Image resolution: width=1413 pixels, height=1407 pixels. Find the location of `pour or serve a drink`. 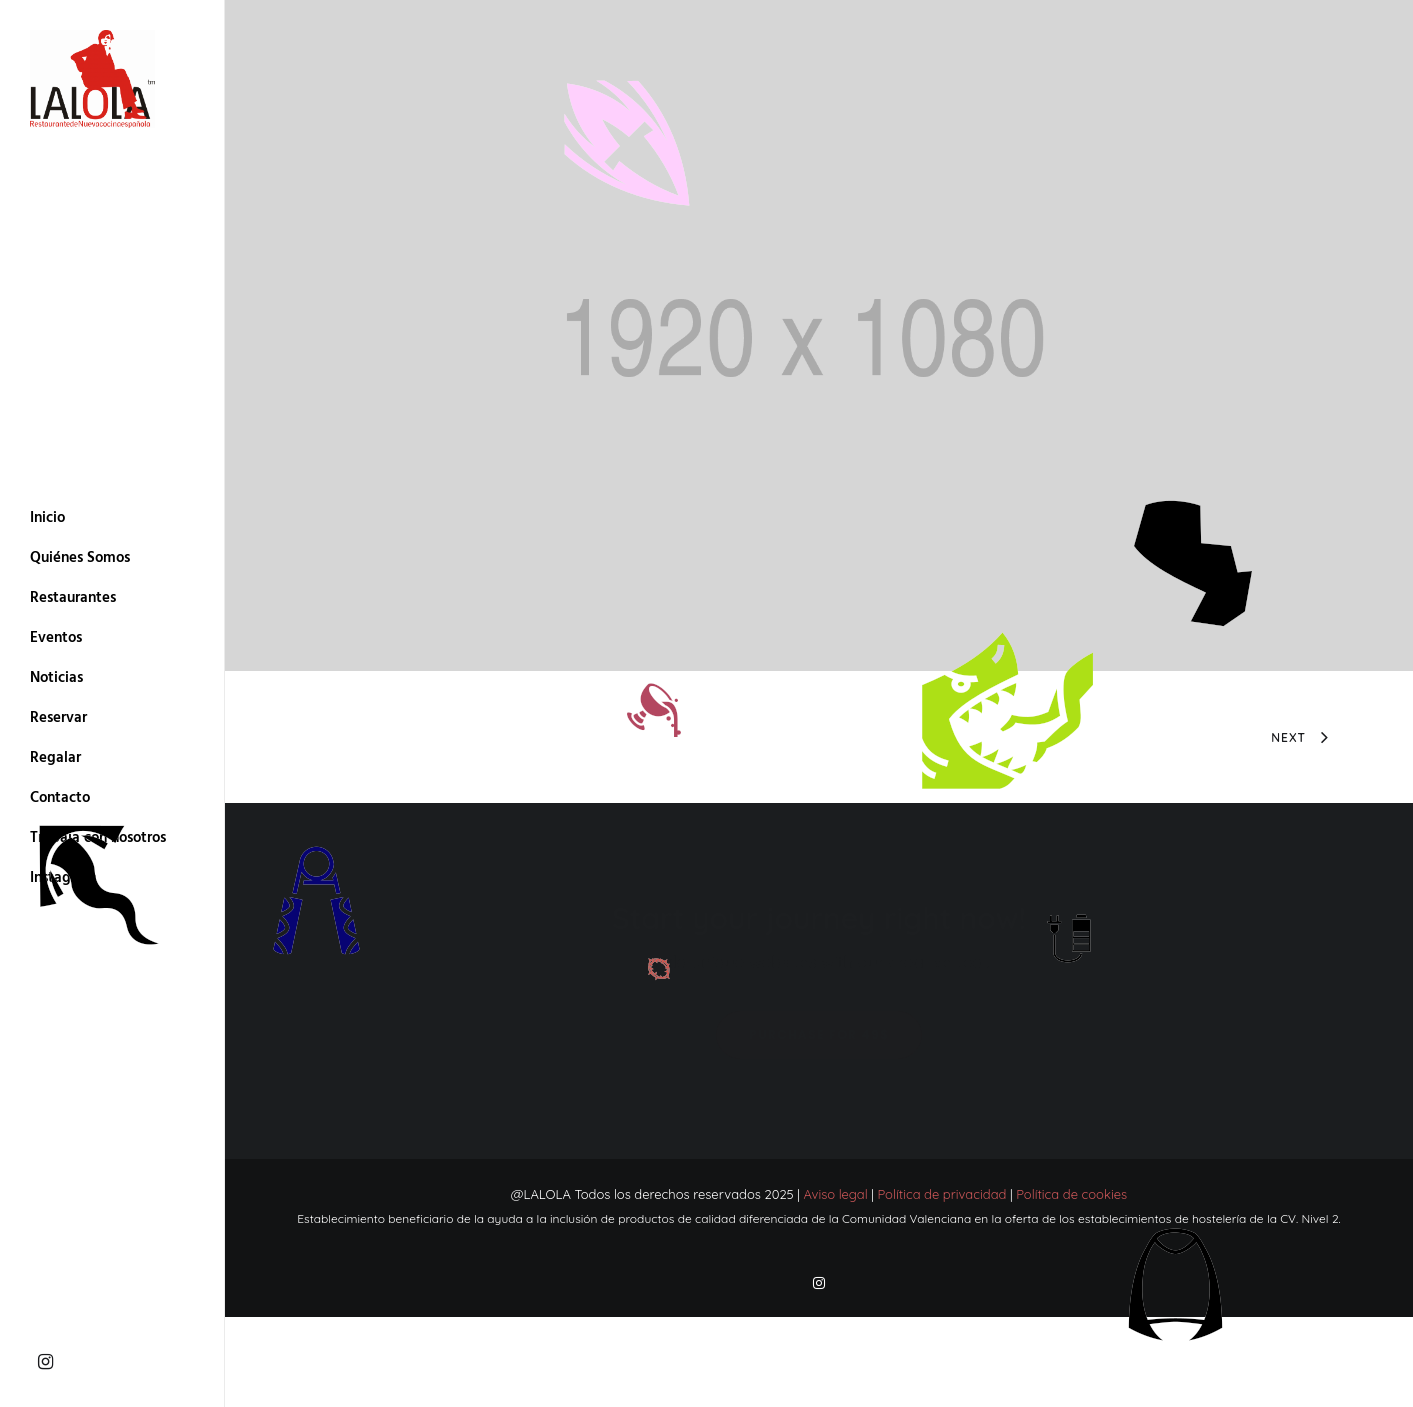

pour or serve a drink is located at coordinates (654, 710).